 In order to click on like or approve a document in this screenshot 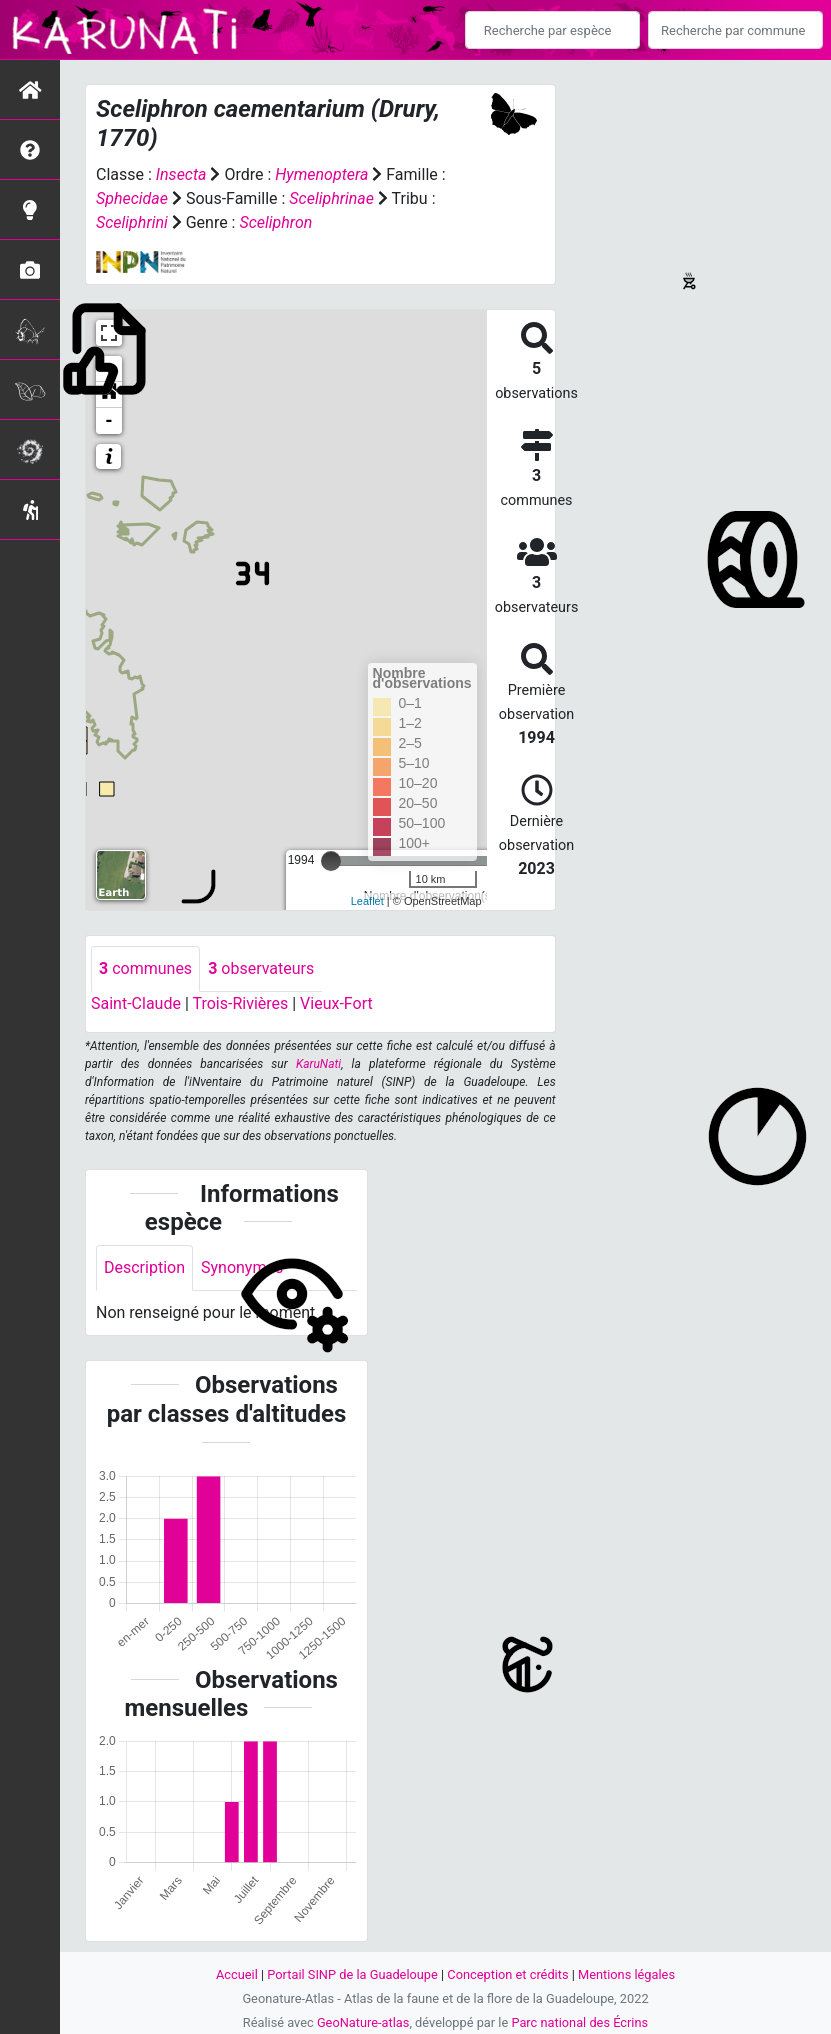, I will do `click(109, 349)`.